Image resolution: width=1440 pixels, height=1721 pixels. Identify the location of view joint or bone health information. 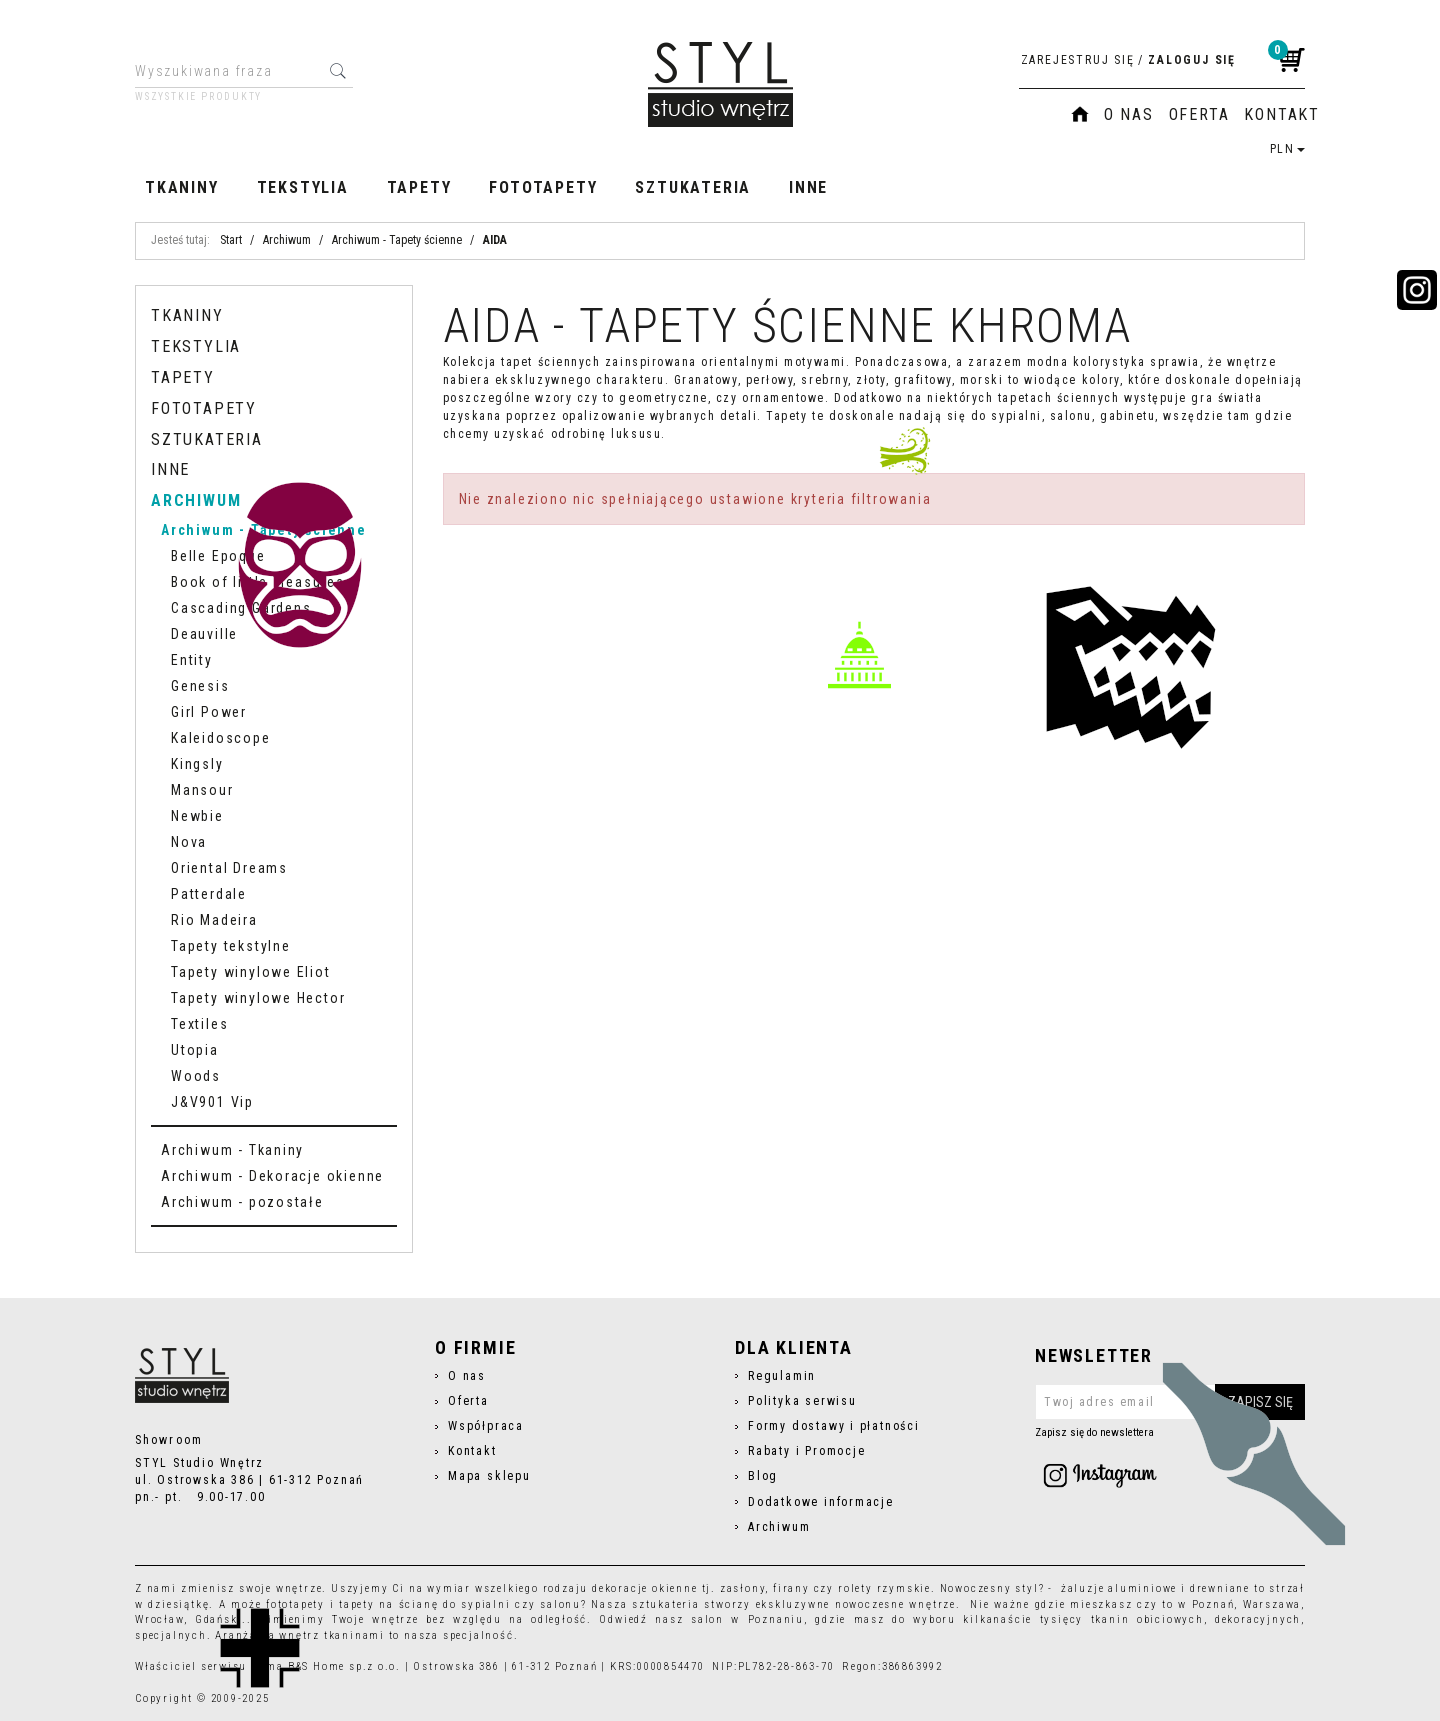
(1254, 1454).